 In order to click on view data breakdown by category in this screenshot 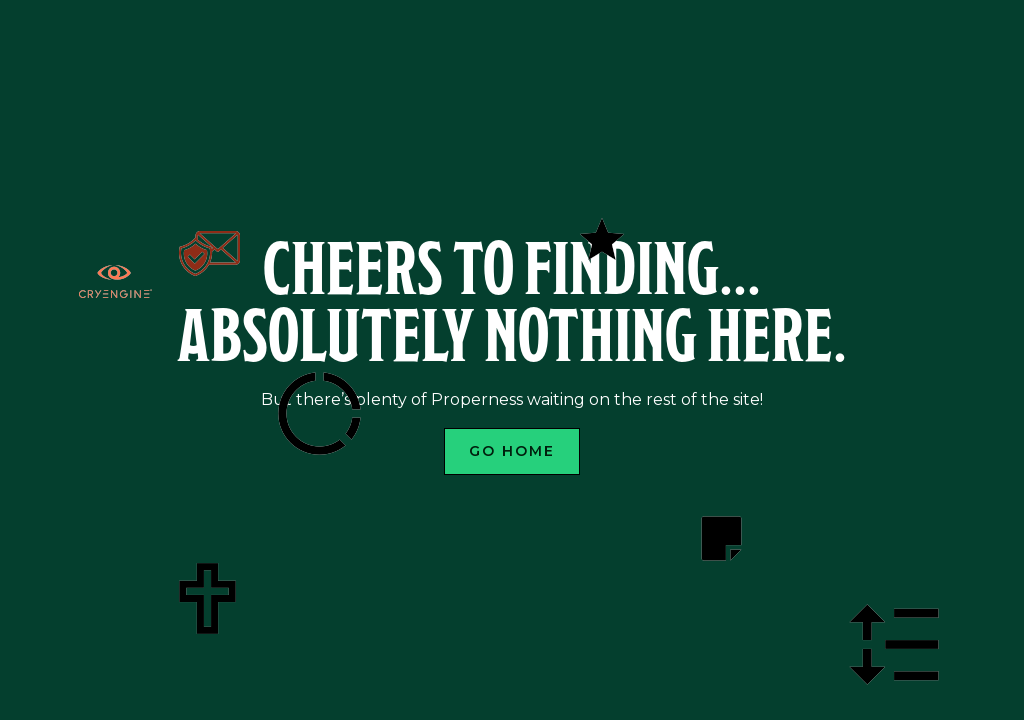, I will do `click(319, 413)`.